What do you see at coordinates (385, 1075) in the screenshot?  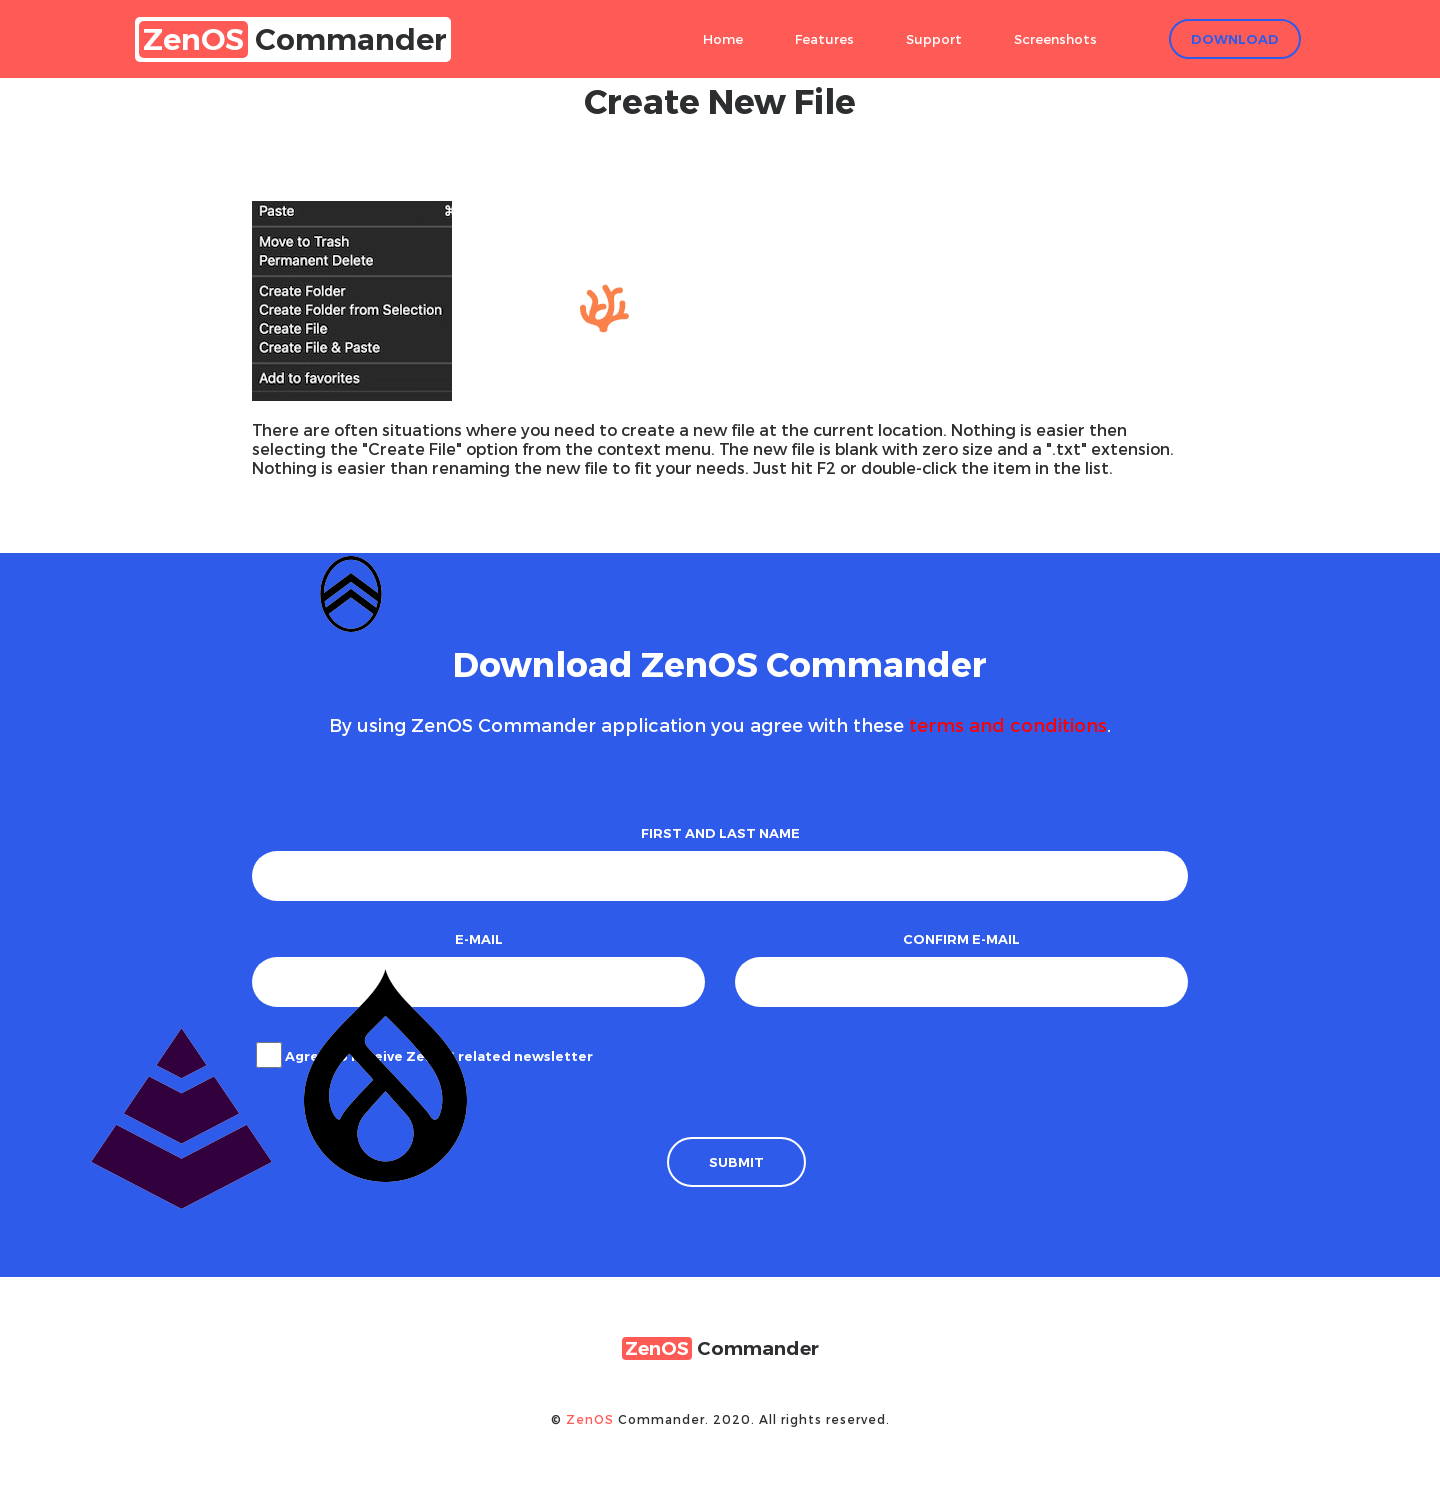 I see `link to drupal CMS platform` at bounding box center [385, 1075].